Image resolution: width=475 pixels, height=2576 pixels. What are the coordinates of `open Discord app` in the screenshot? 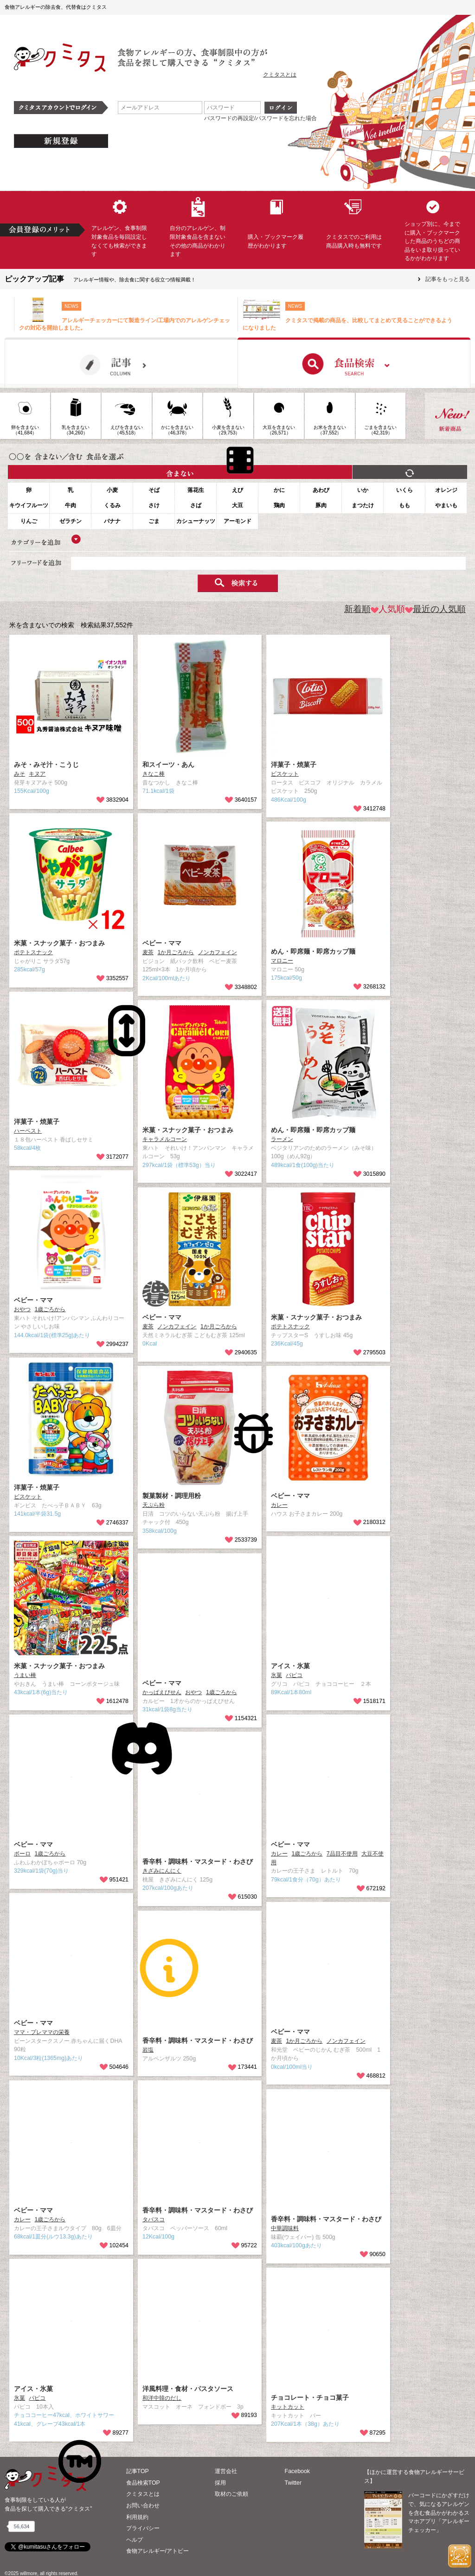 It's located at (142, 1748).